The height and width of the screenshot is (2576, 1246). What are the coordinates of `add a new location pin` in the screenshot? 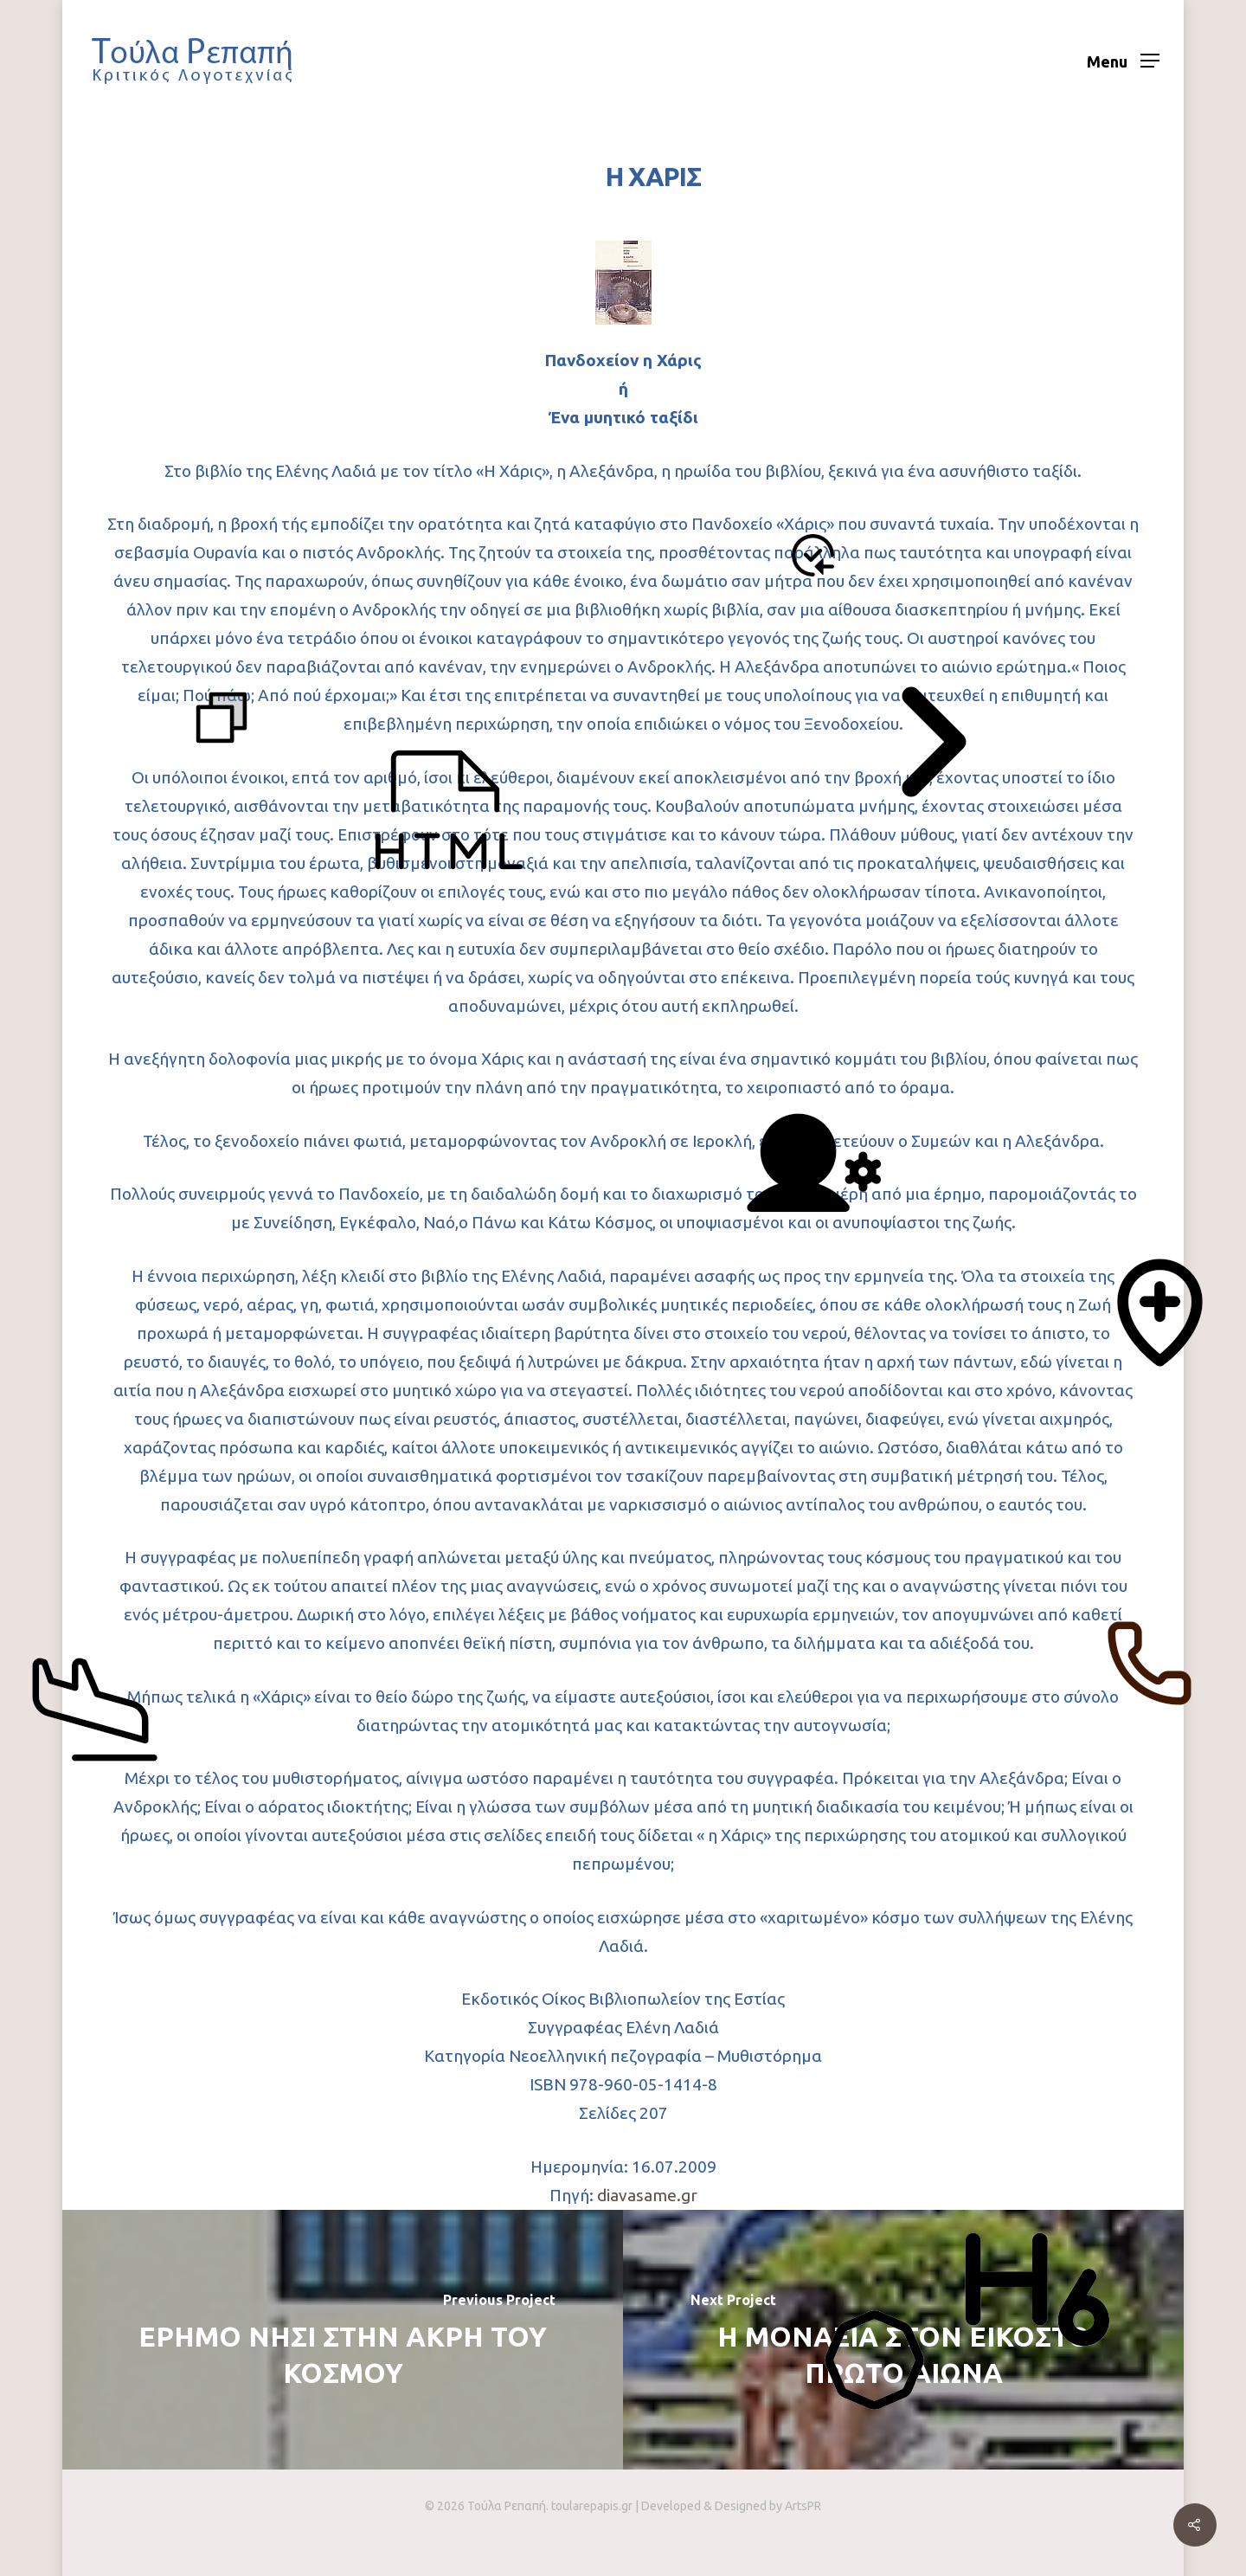 It's located at (1159, 1312).